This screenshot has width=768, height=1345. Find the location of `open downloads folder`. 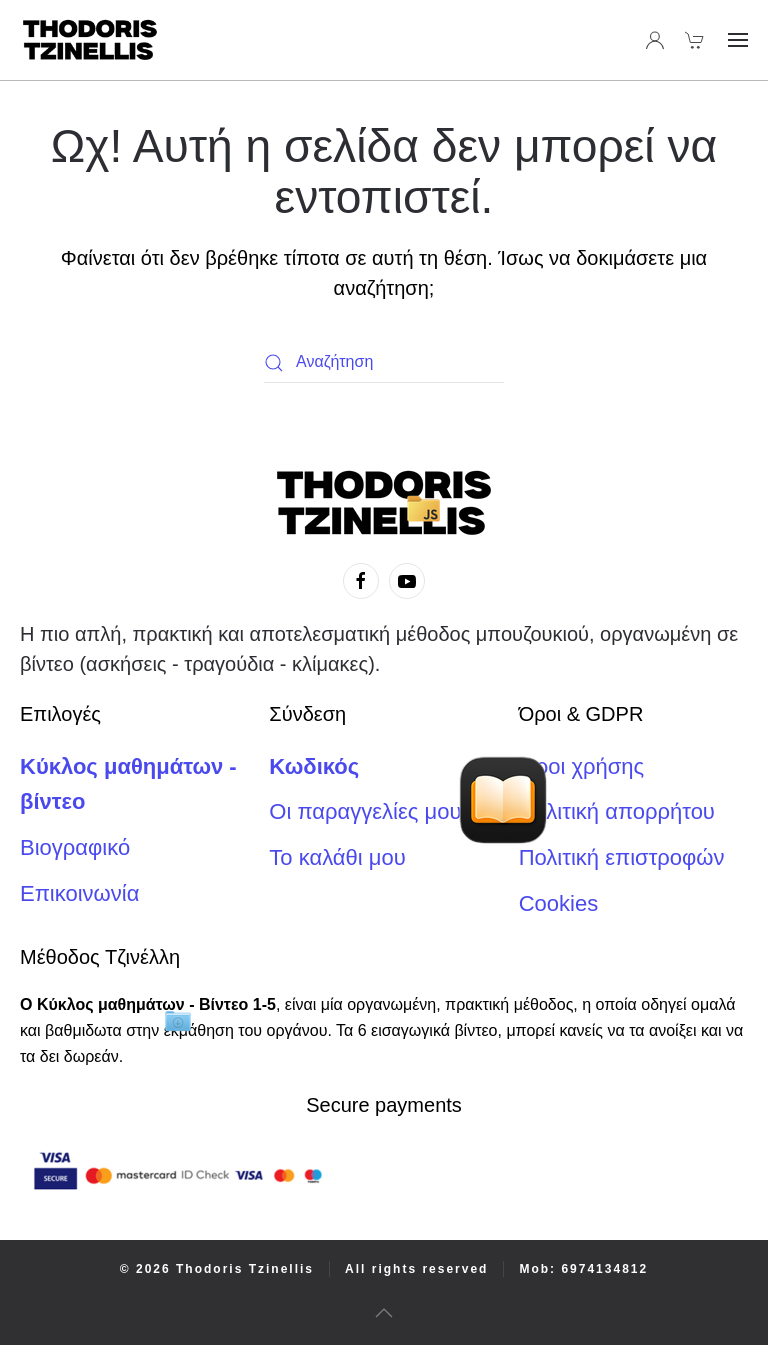

open downloads folder is located at coordinates (178, 1021).